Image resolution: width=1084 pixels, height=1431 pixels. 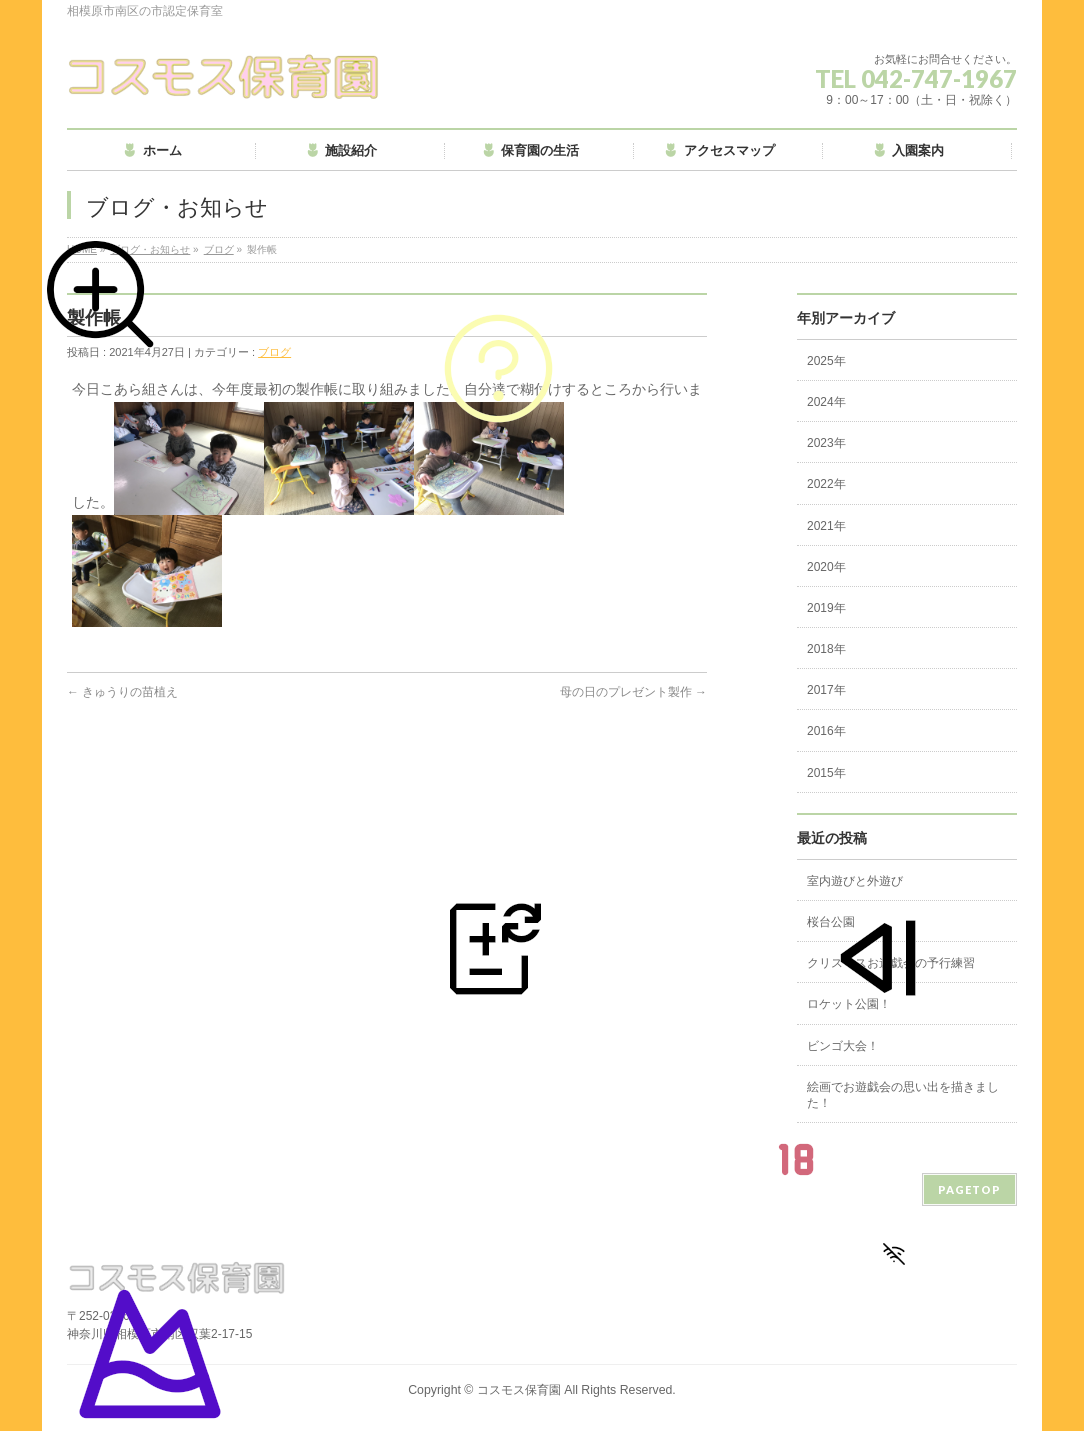 I want to click on indicates wifi is disabled or unavailable, so click(x=894, y=1254).